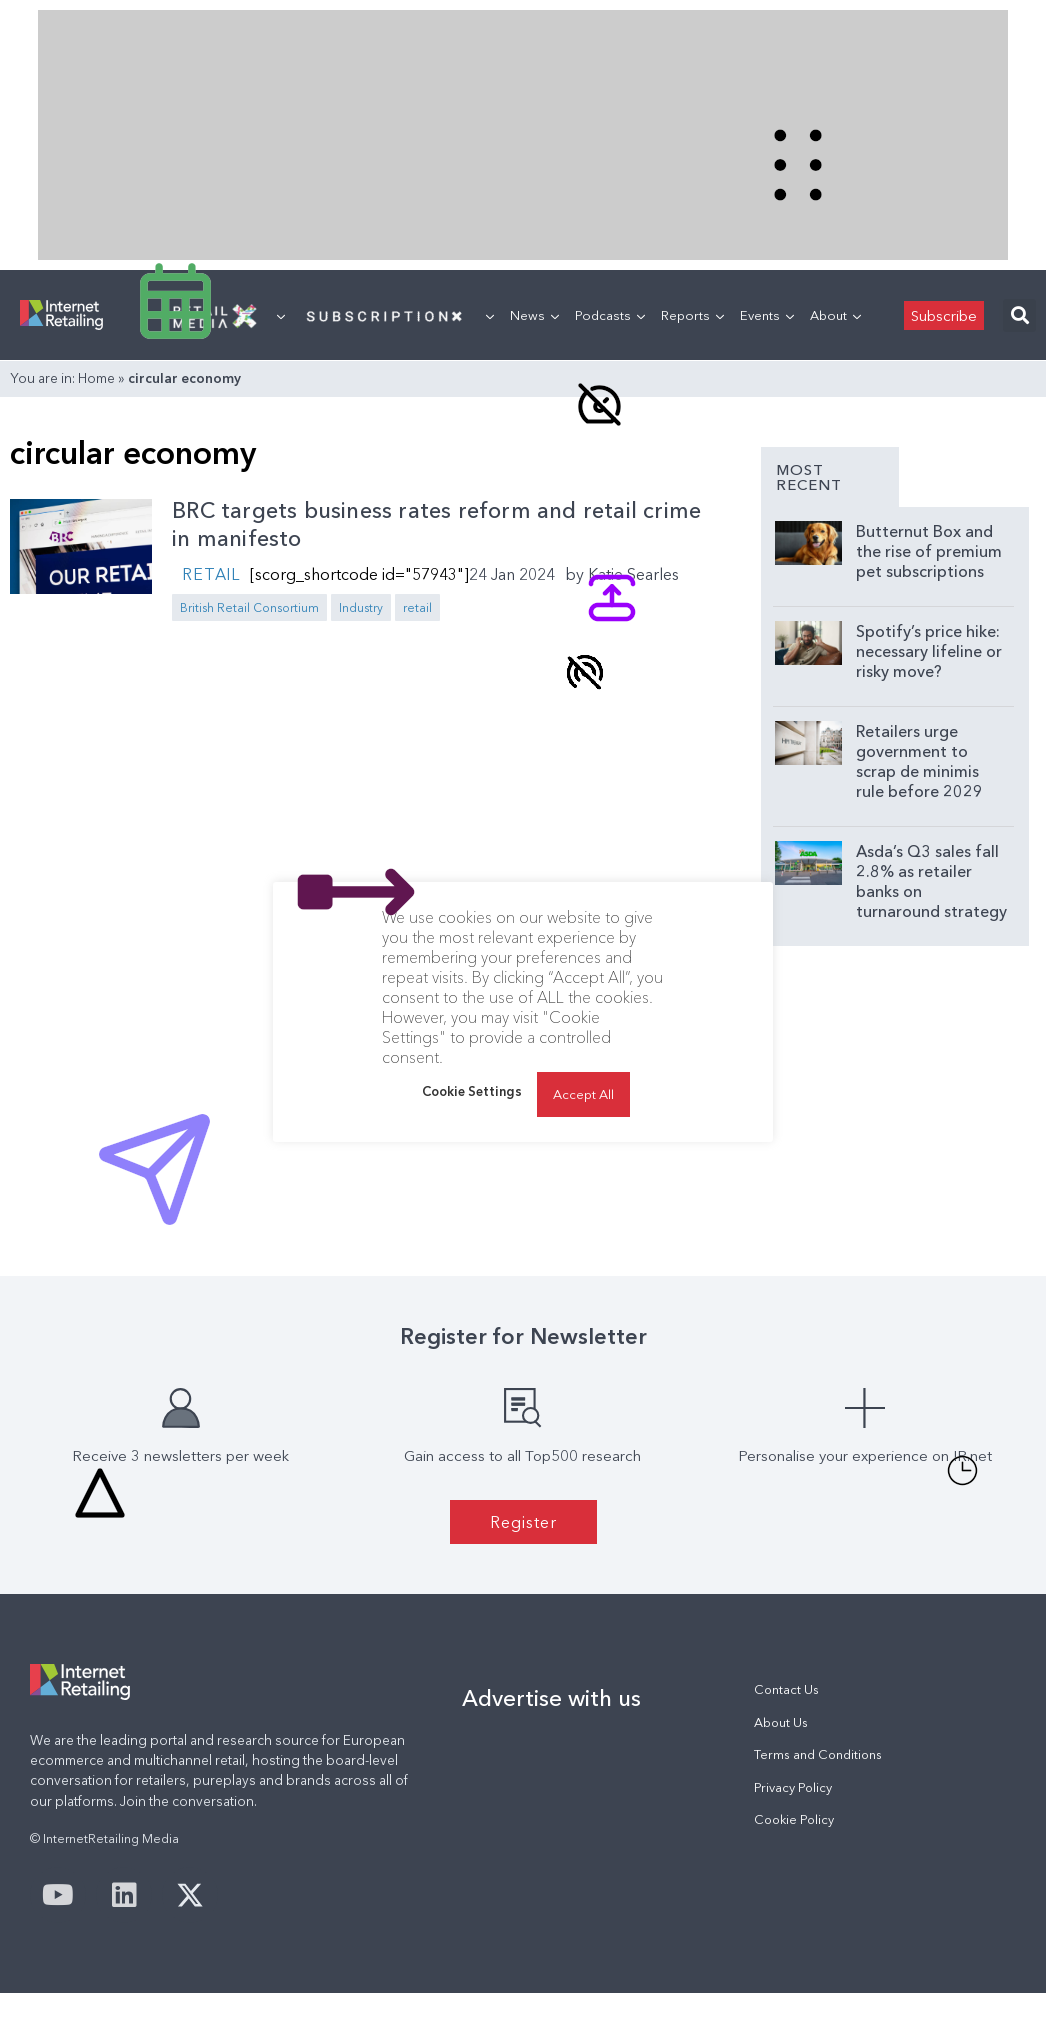 The height and width of the screenshot is (2033, 1046). Describe the element at coordinates (175, 303) in the screenshot. I see `view calendar or schedule` at that location.